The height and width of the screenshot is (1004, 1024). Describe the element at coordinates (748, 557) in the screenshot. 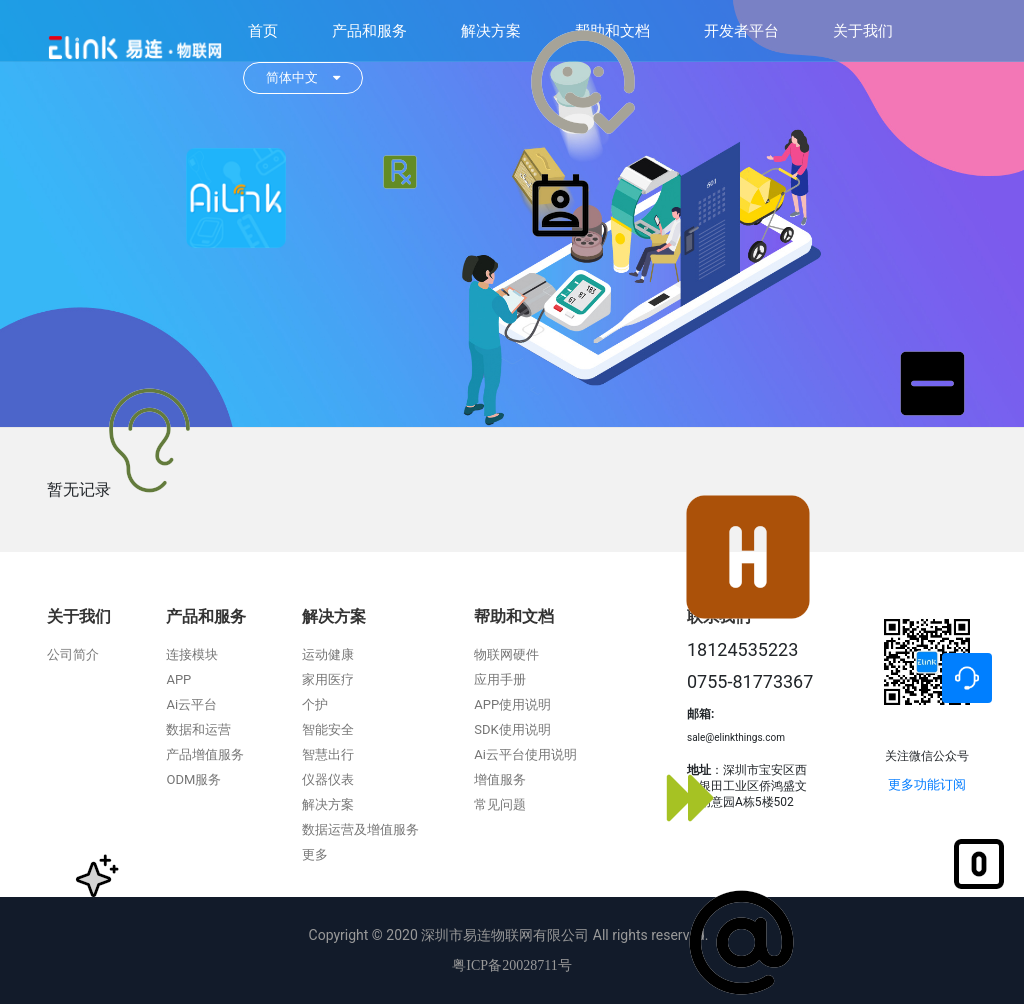

I see `hospital or healthcare location marker` at that location.